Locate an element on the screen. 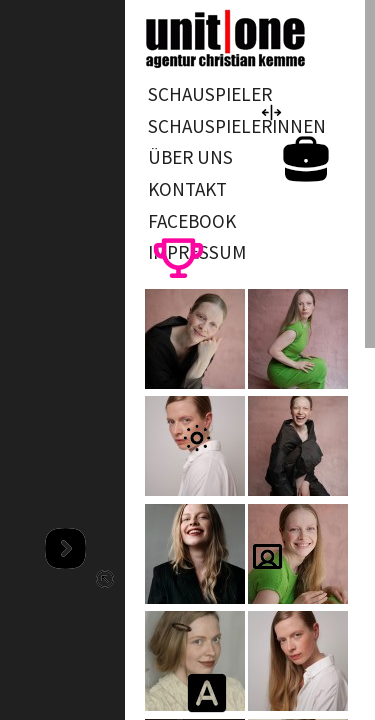 The height and width of the screenshot is (720, 375). navigate back to previous screen is located at coordinates (105, 579).